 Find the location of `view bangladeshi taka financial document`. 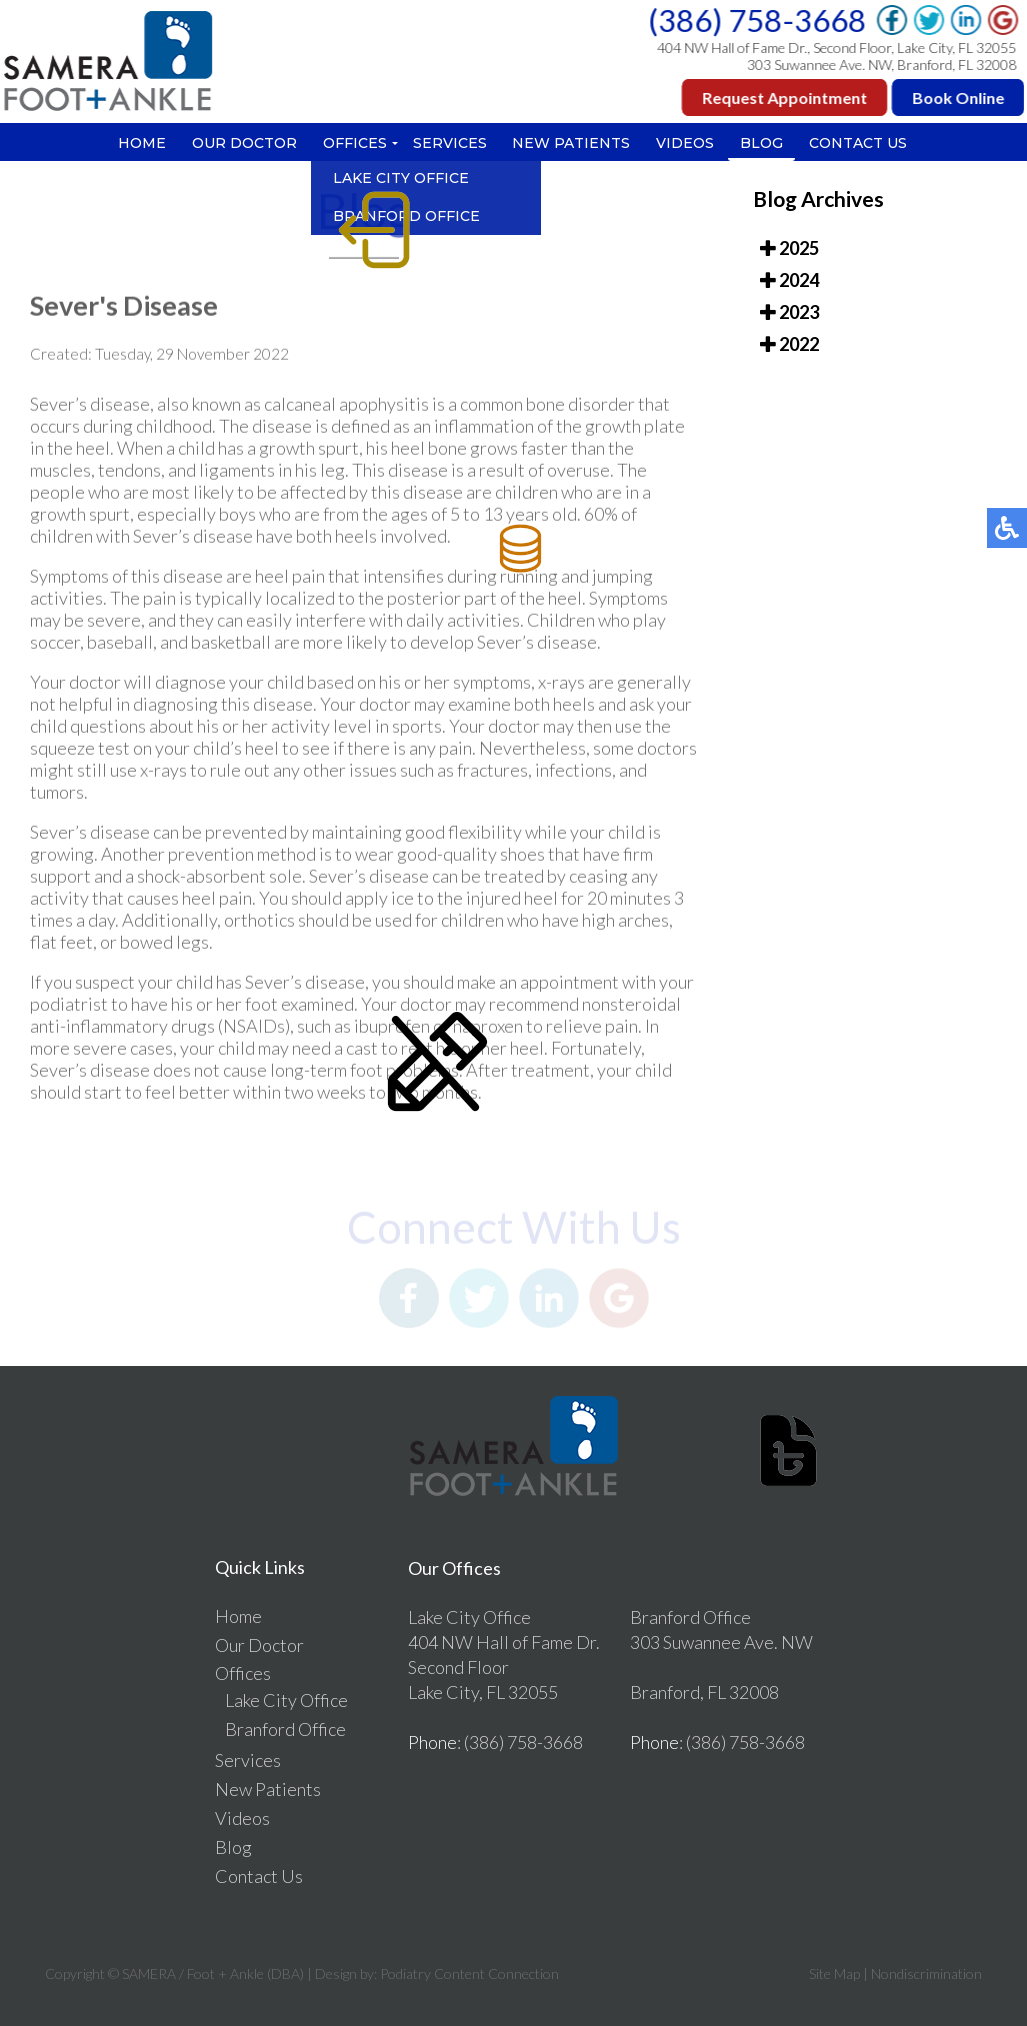

view bangladeshi taka financial document is located at coordinates (788, 1450).